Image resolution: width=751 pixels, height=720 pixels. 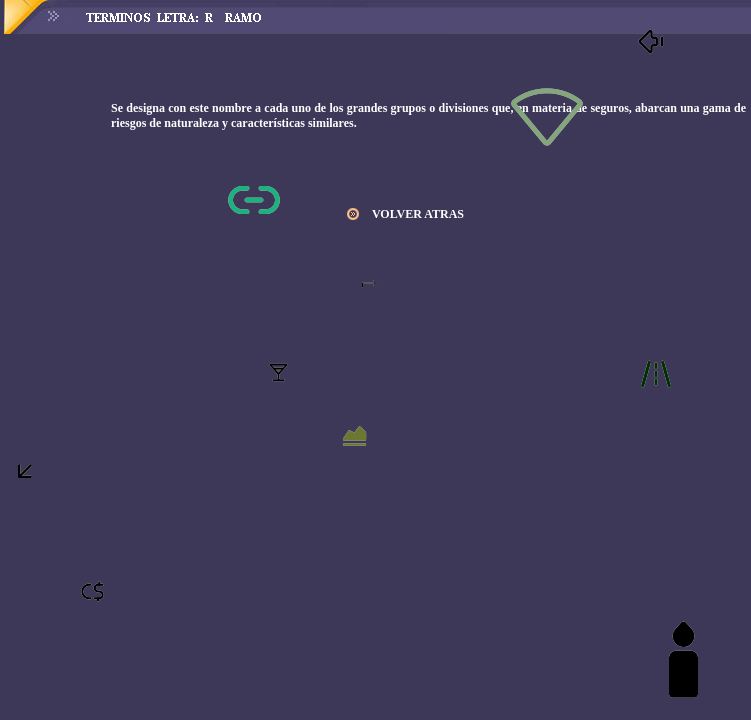 I want to click on indicates canadian dollar currency, so click(x=92, y=591).